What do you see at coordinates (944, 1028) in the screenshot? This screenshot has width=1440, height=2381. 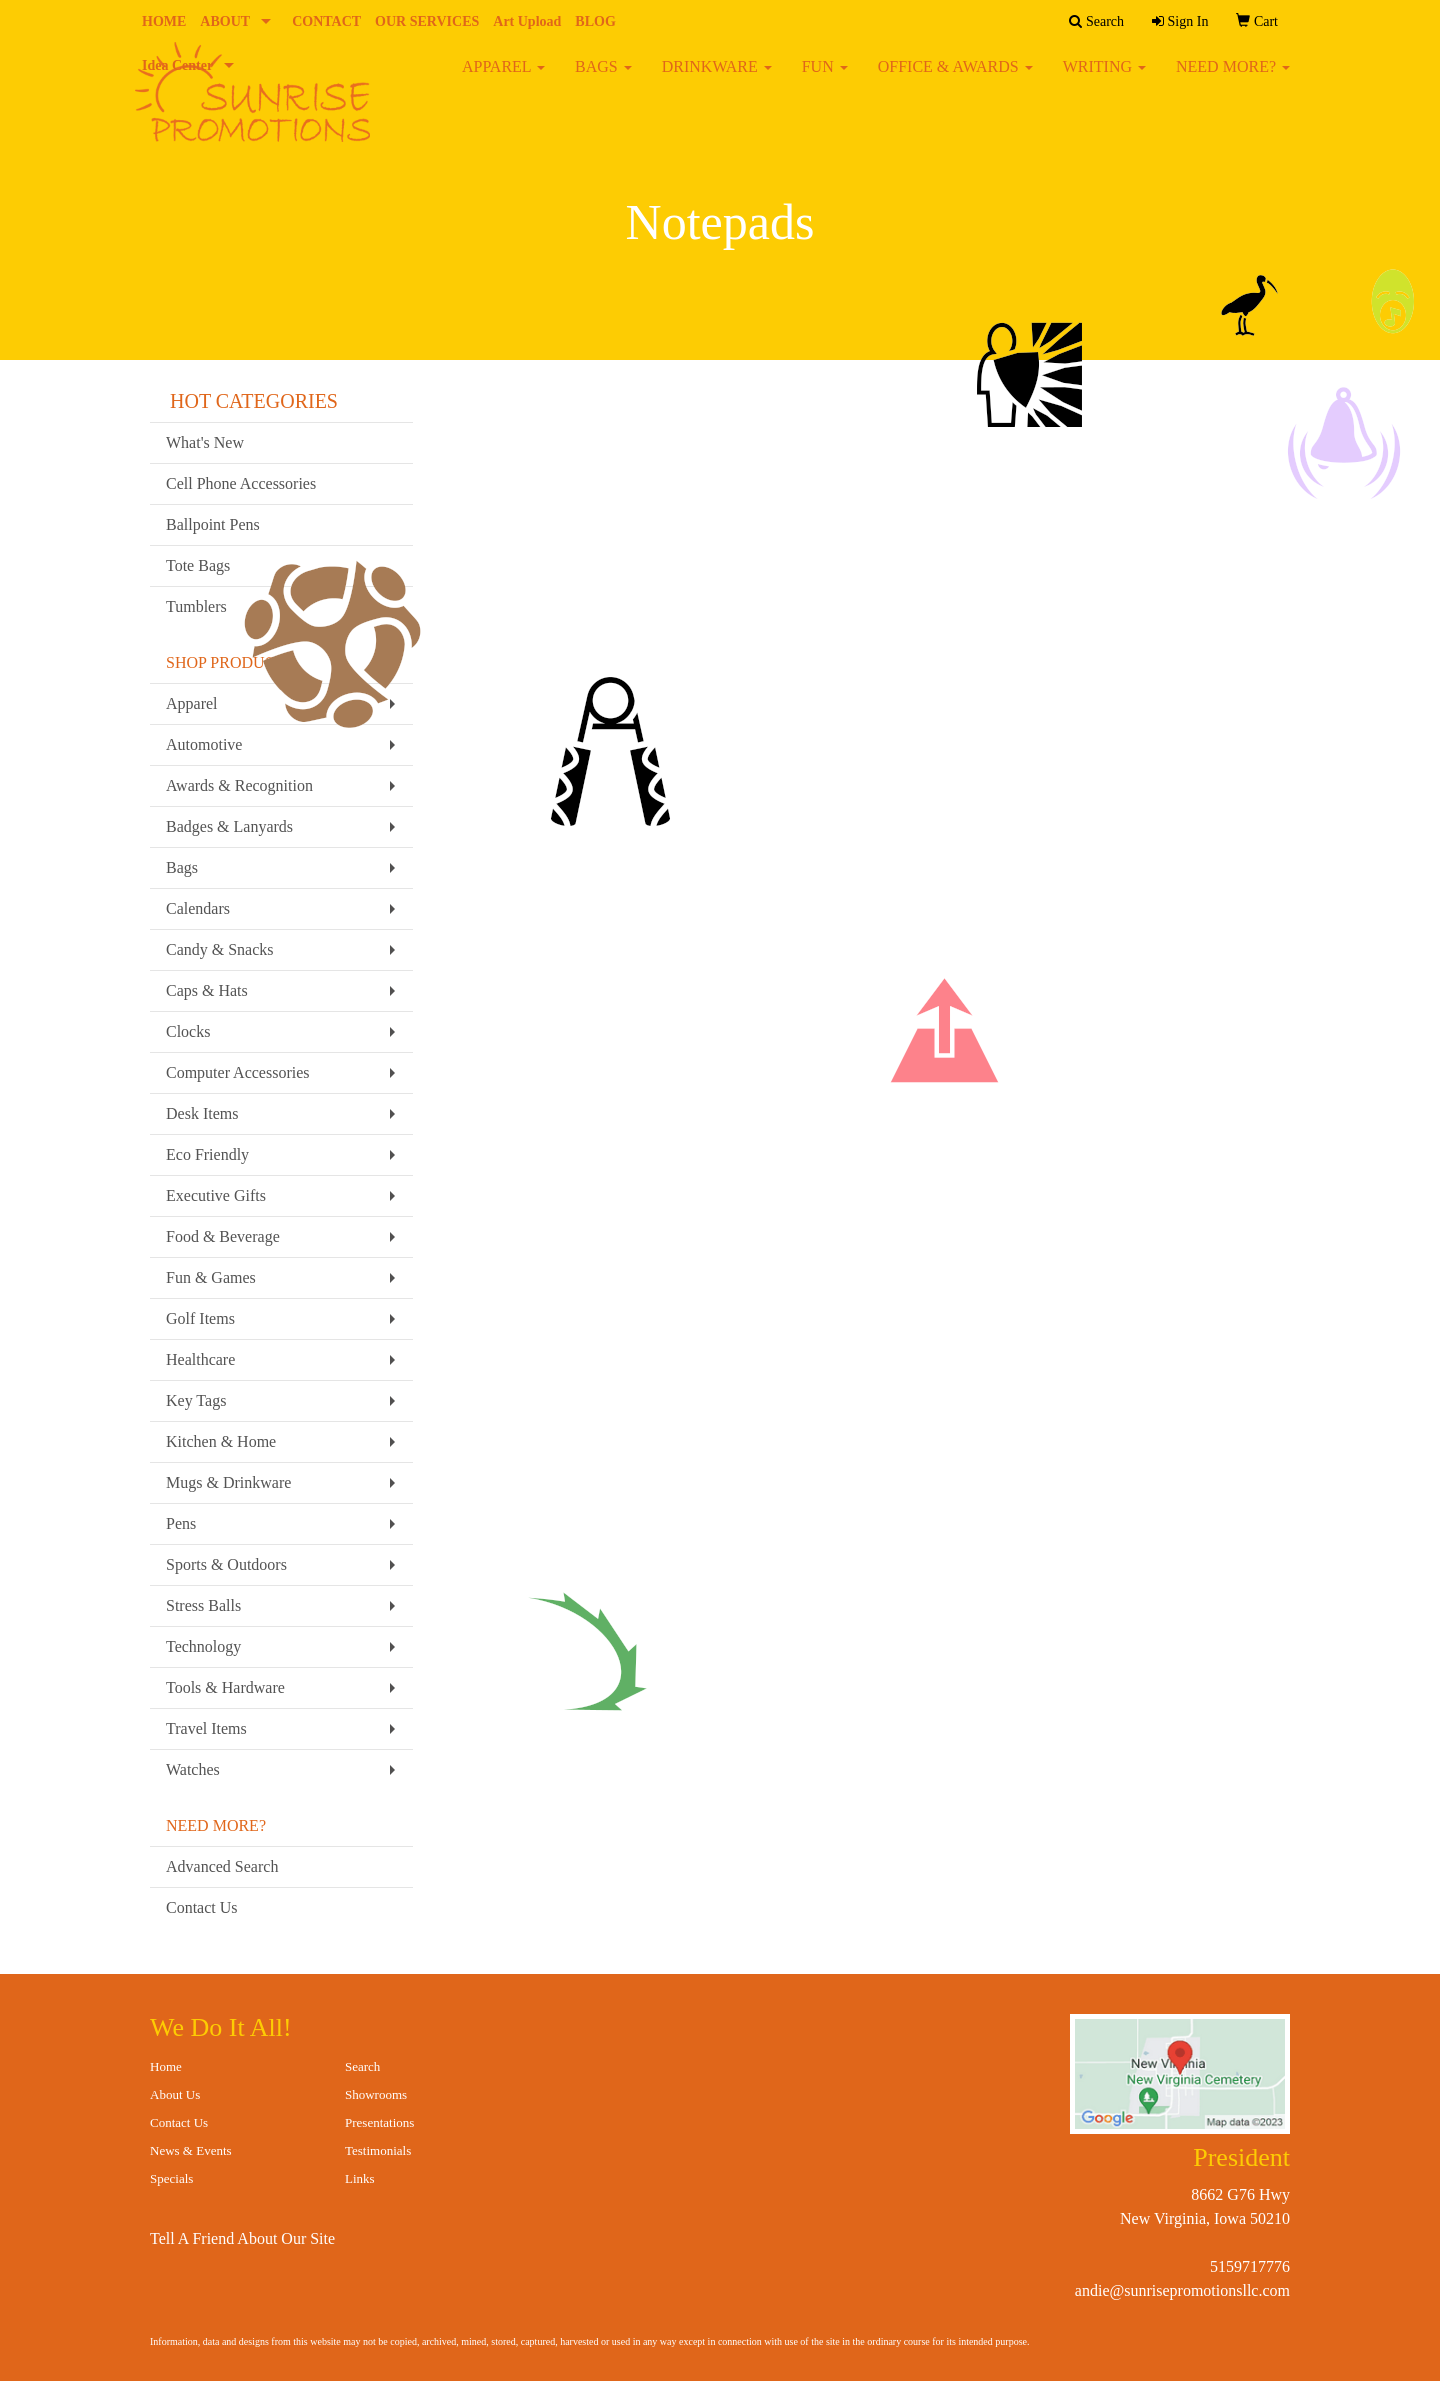 I see `play a card from your hand` at bounding box center [944, 1028].